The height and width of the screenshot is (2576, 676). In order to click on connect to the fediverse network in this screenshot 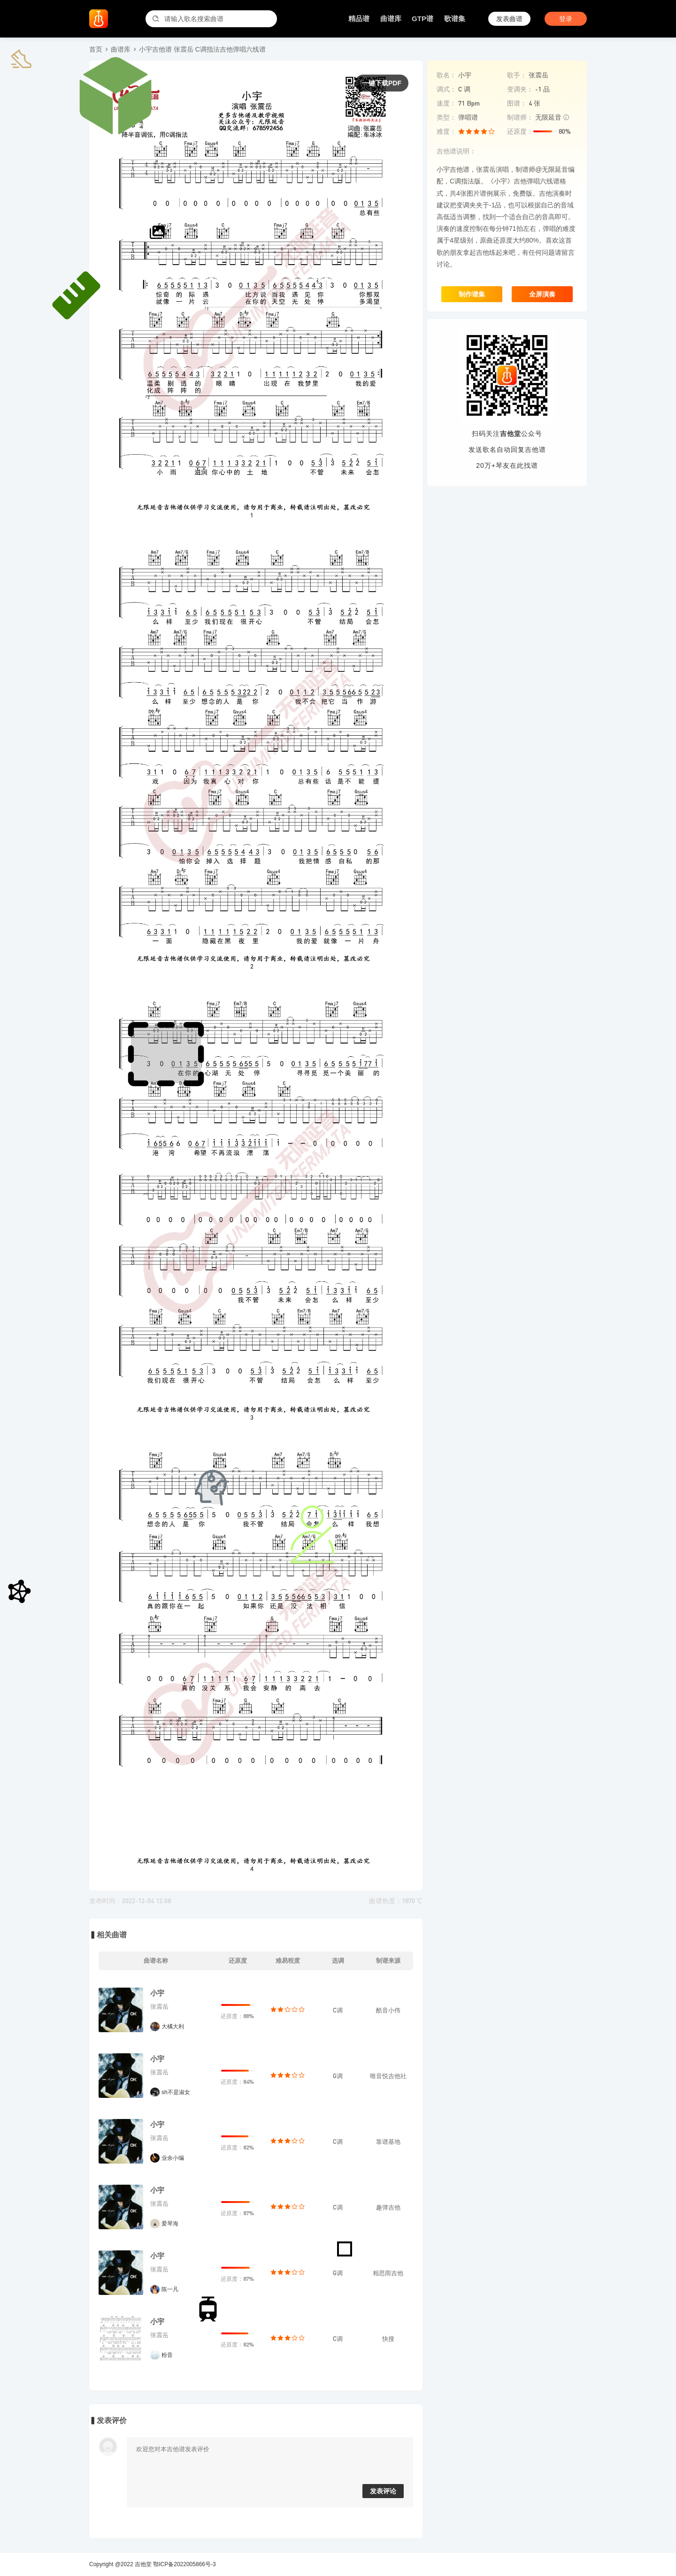, I will do `click(19, 1591)`.